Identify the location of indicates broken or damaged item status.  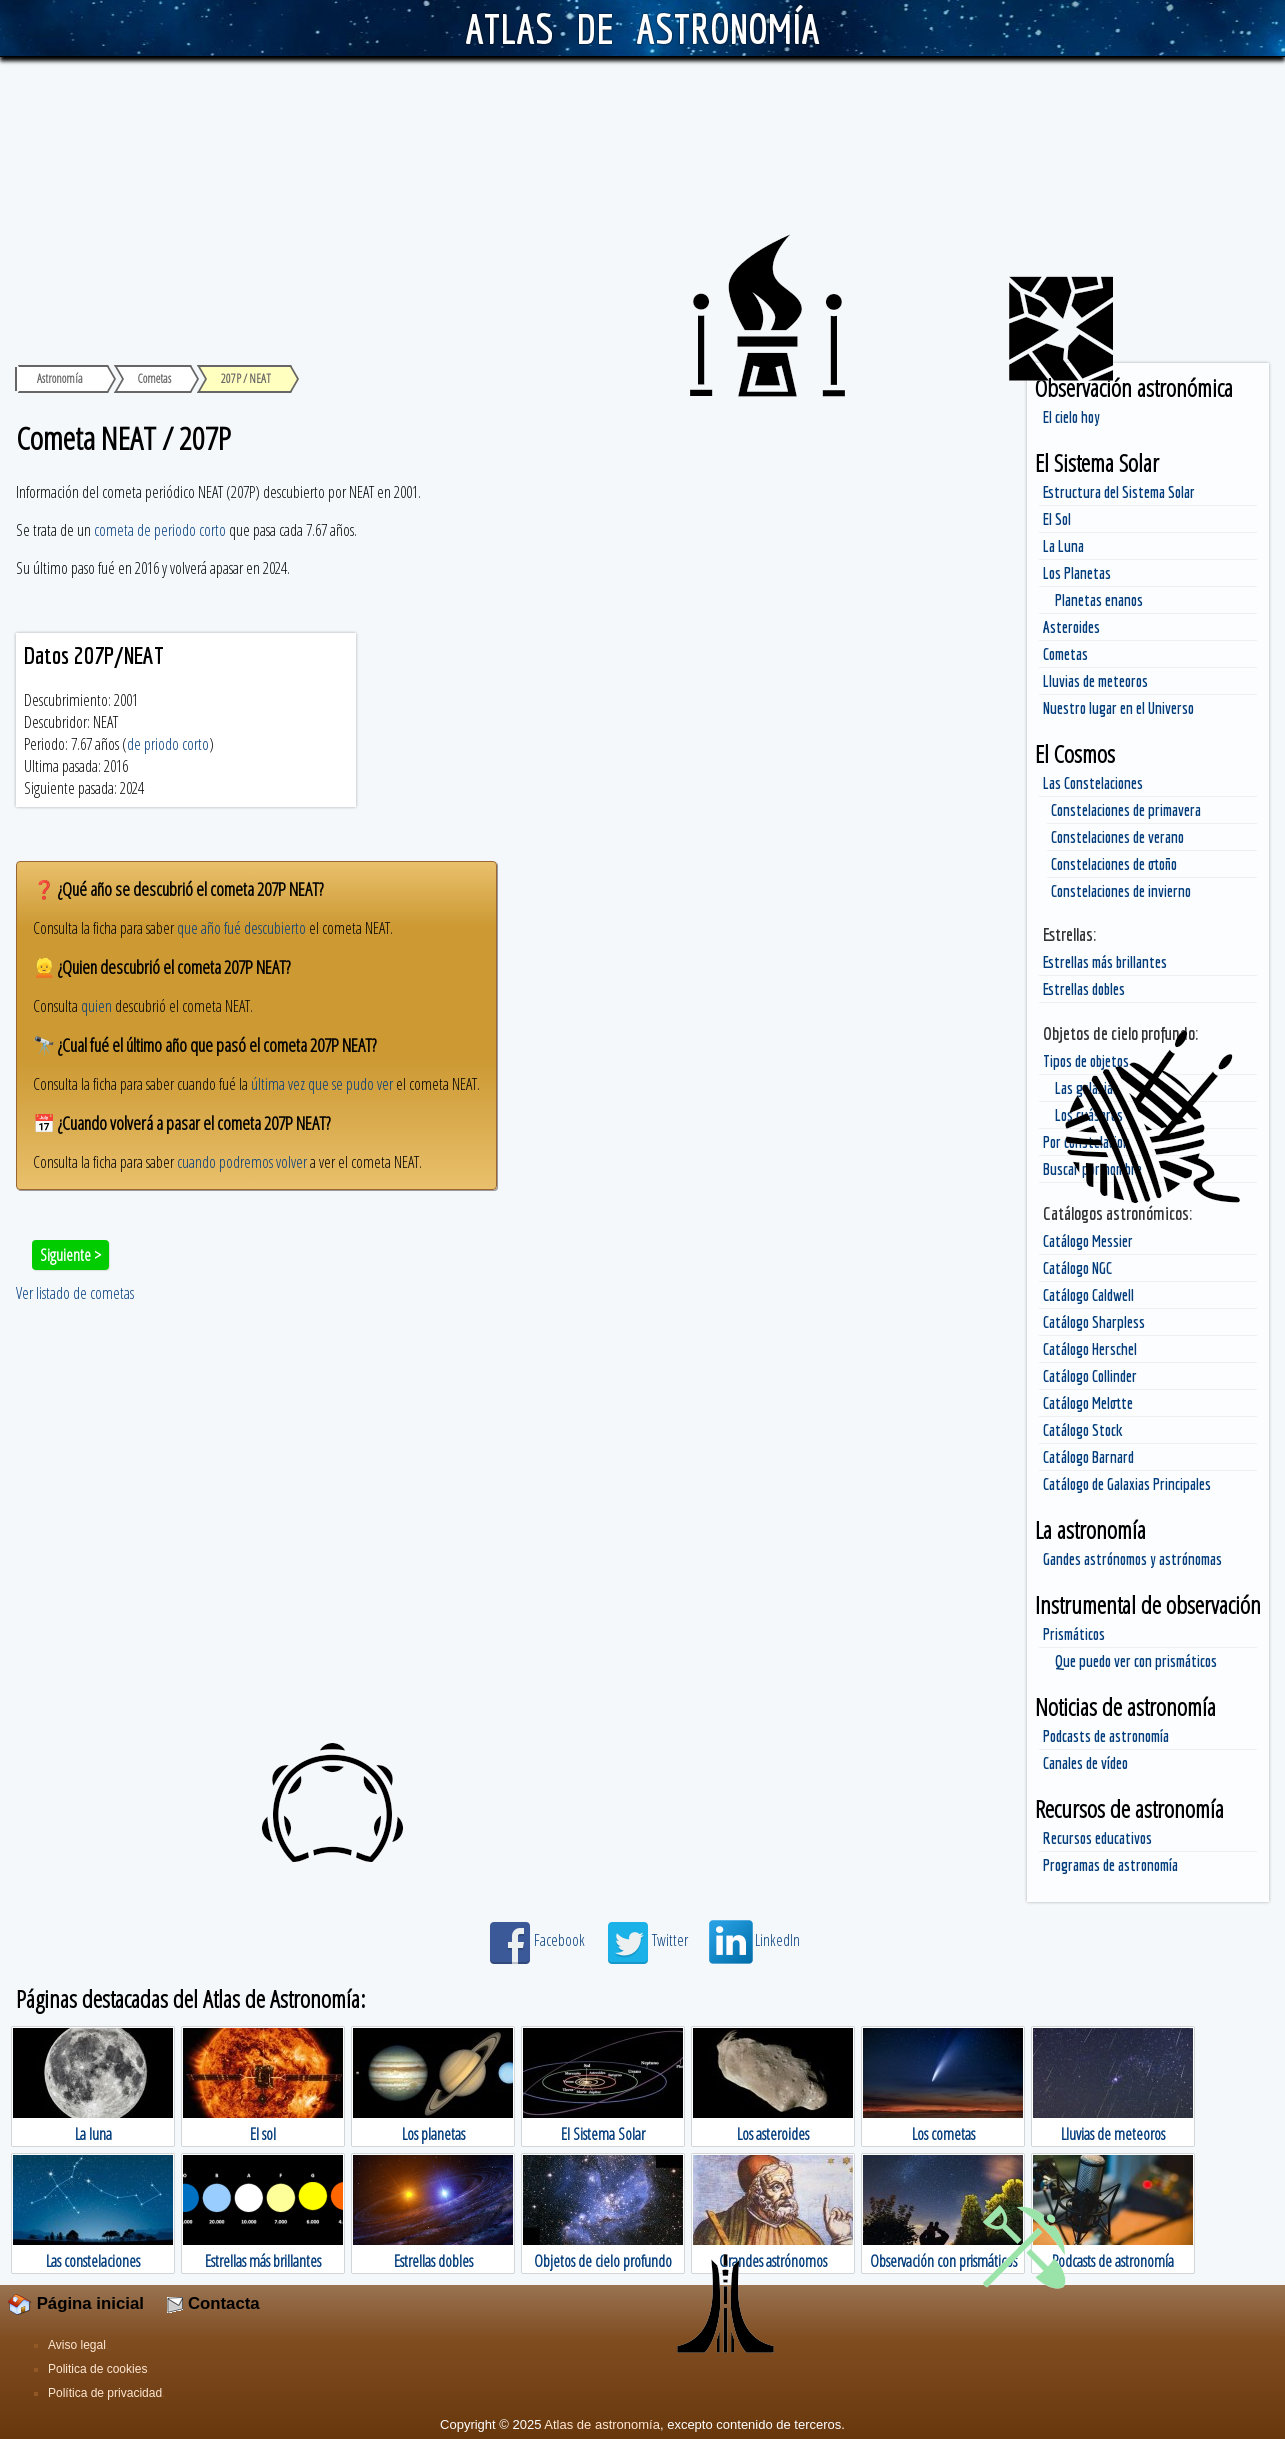
(1061, 329).